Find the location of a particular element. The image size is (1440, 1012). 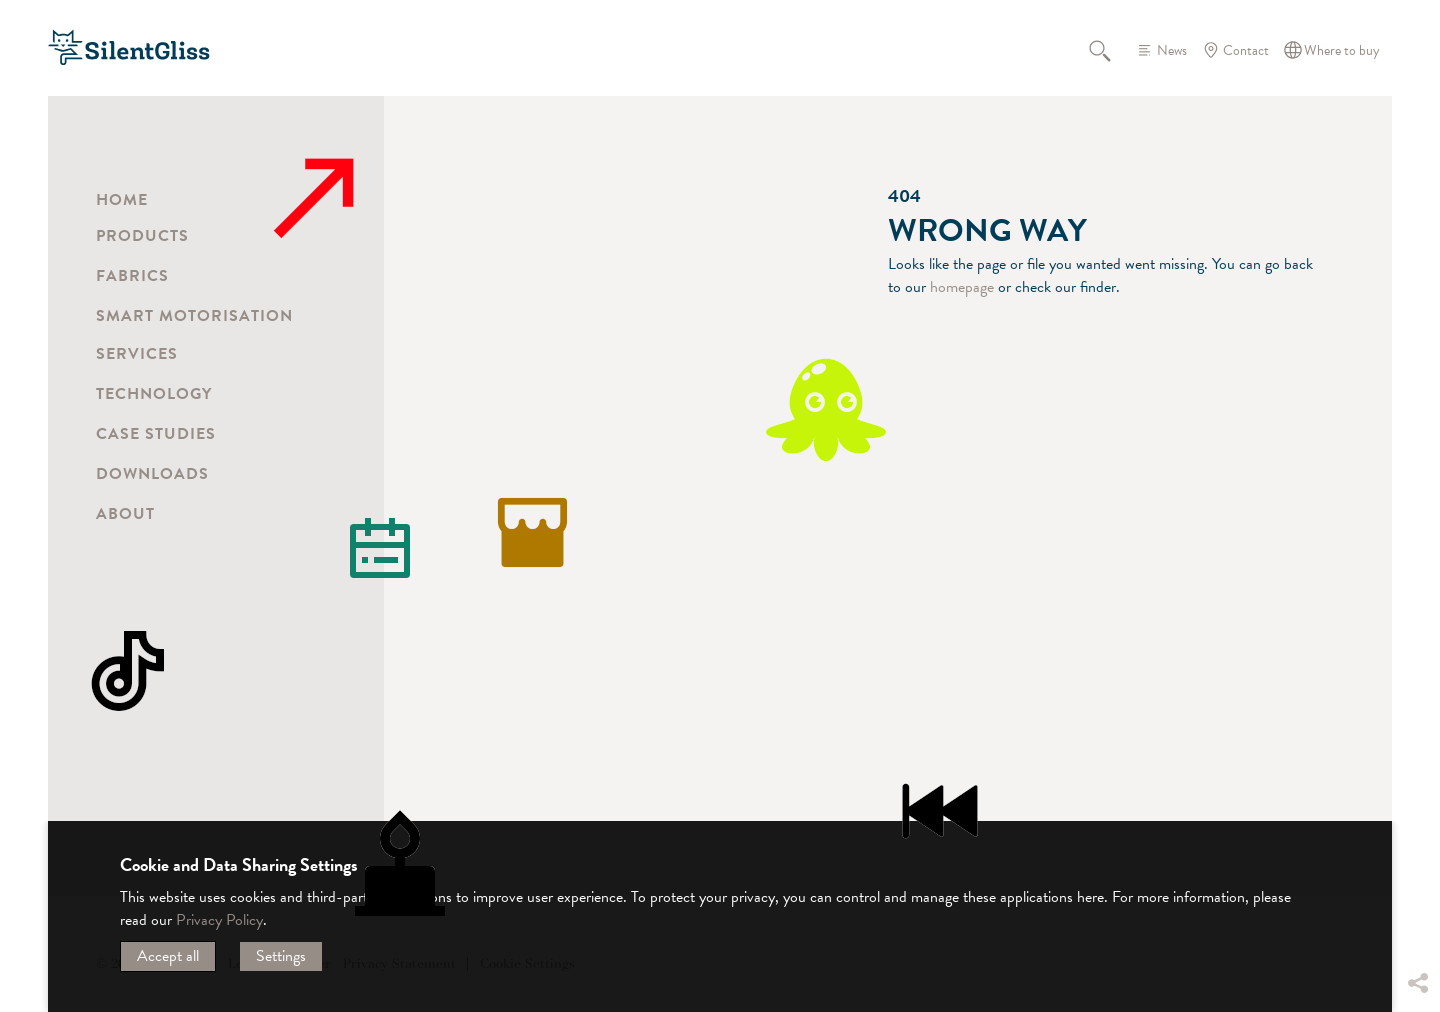

access candle or ambient lighting mode is located at coordinates (400, 866).